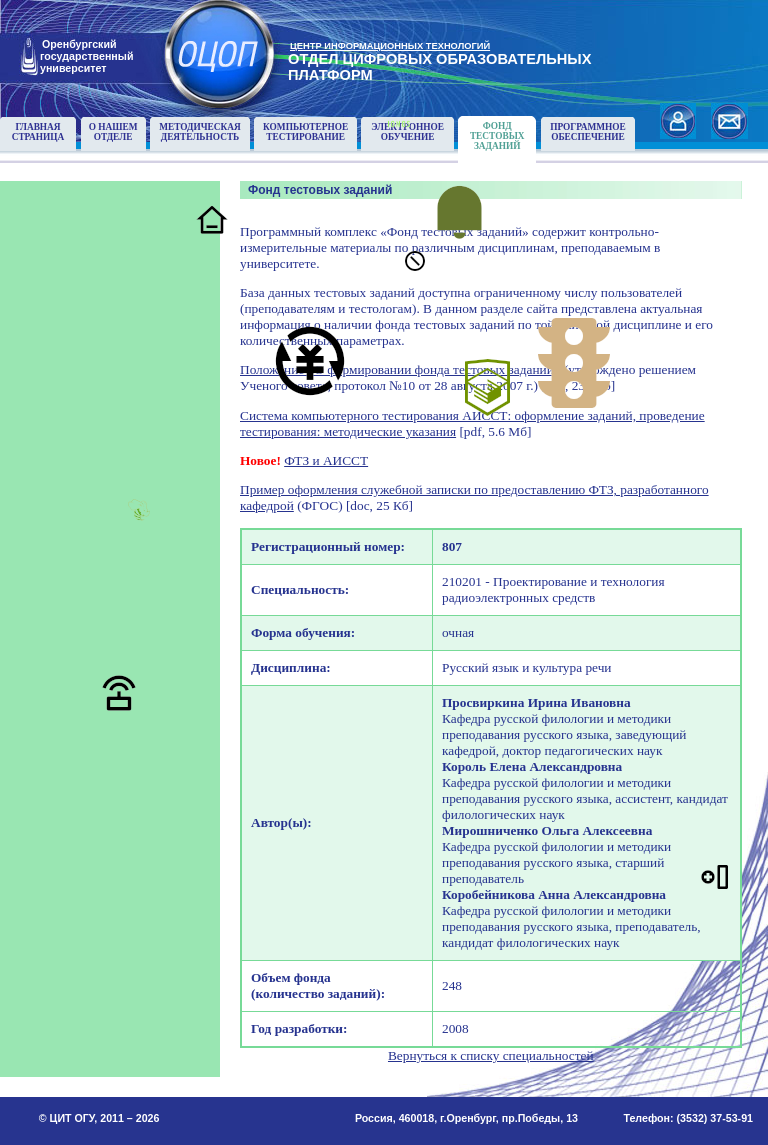 This screenshot has height=1145, width=768. Describe the element at coordinates (716, 877) in the screenshot. I see `insert a new column to the left` at that location.